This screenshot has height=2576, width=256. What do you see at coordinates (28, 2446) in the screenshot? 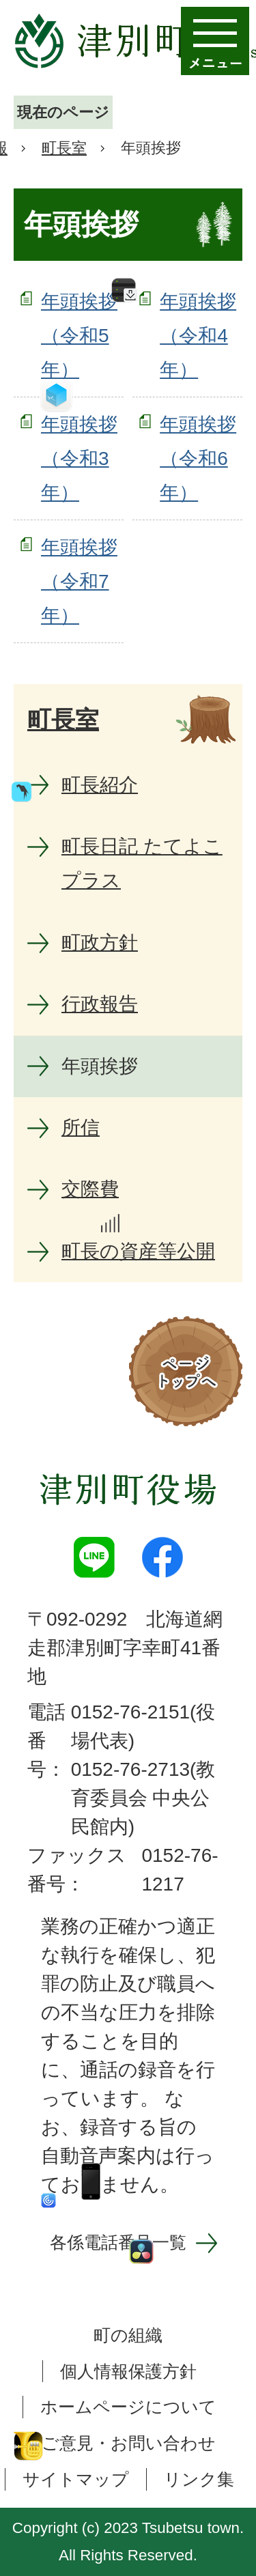
I see `open Tuba, a Mastodon and Fediverse client` at bounding box center [28, 2446].